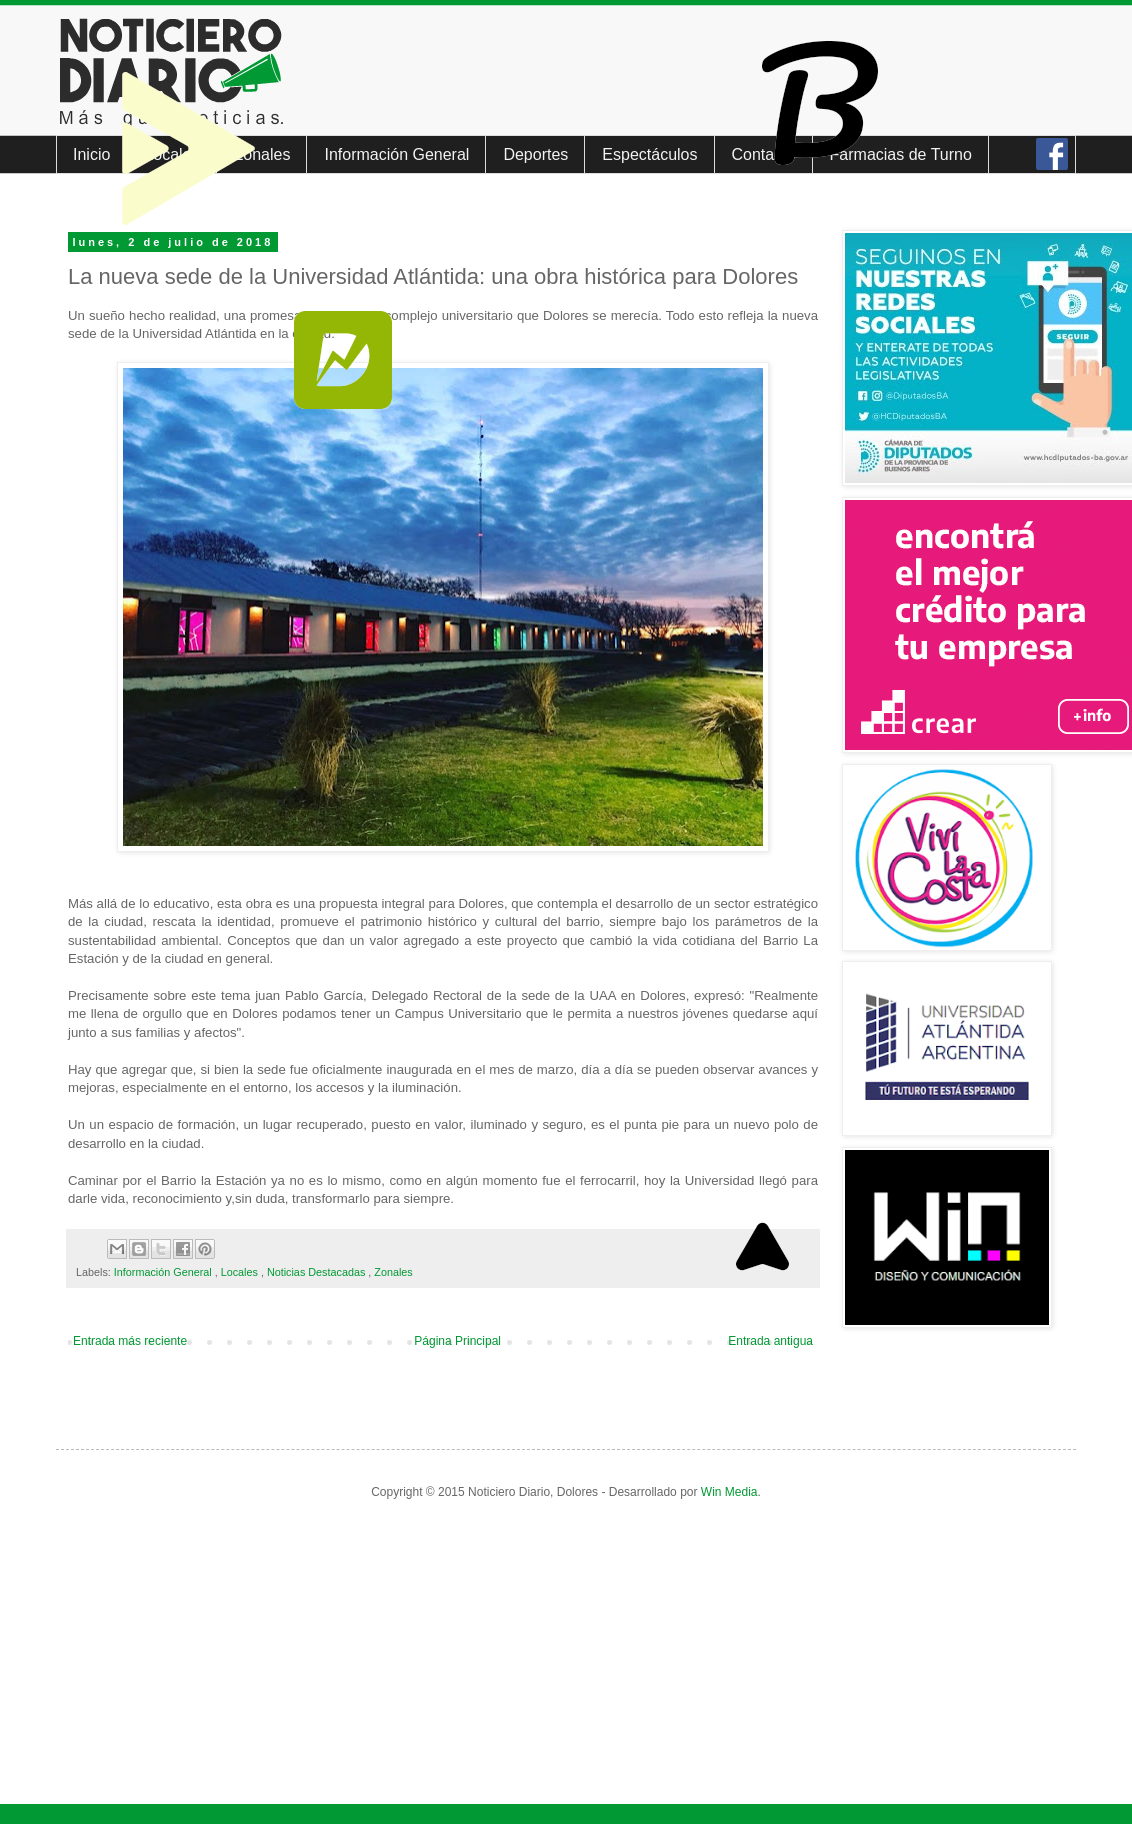 The width and height of the screenshot is (1132, 1824). What do you see at coordinates (343, 360) in the screenshot?
I see `open the Dunzo delivery app` at bounding box center [343, 360].